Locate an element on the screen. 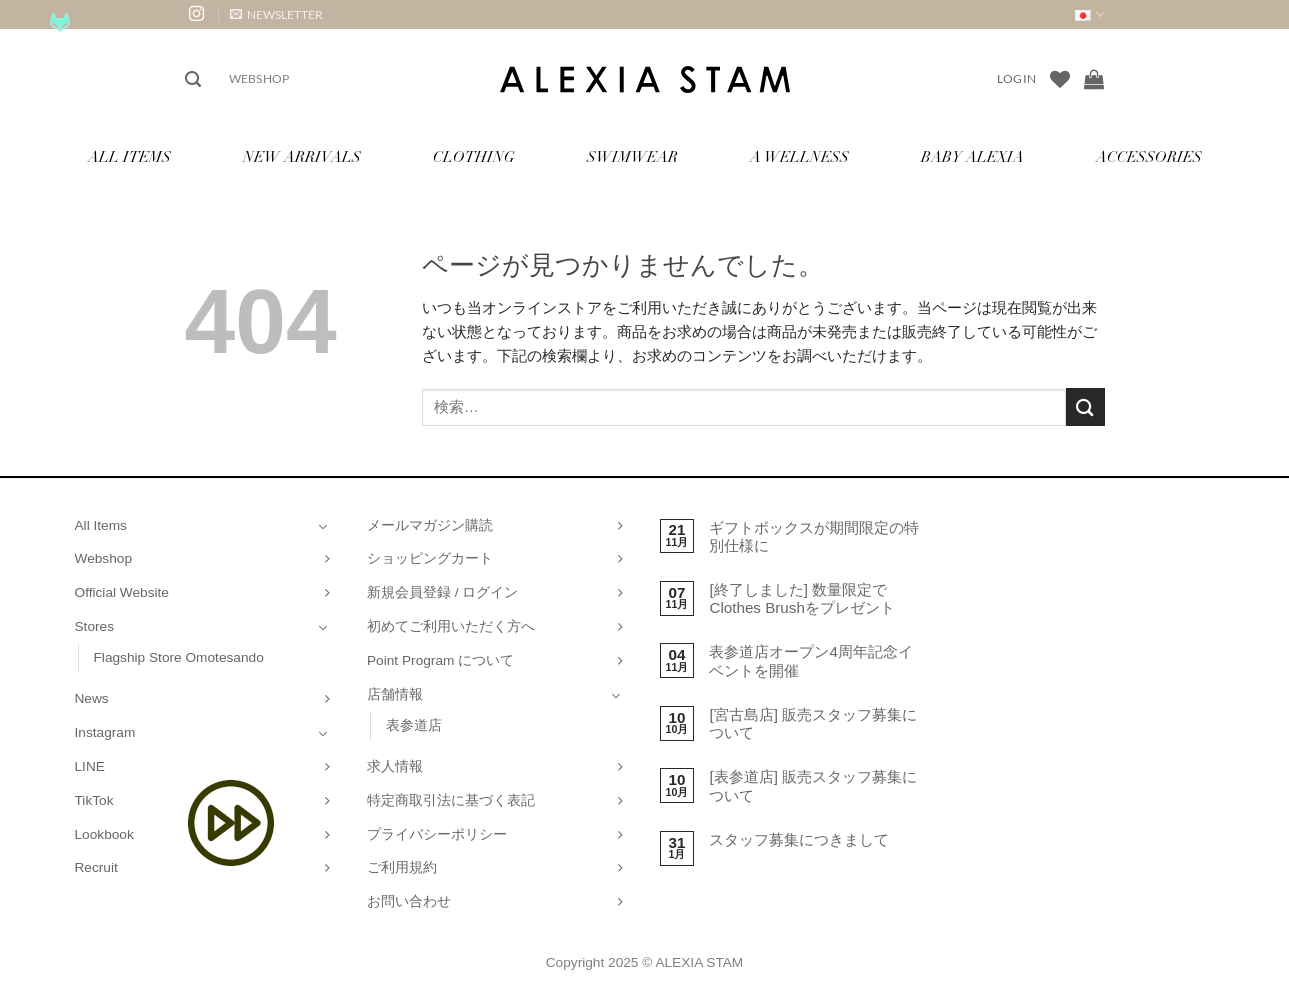 Image resolution: width=1289 pixels, height=989 pixels. open GitLab repository is located at coordinates (60, 22).